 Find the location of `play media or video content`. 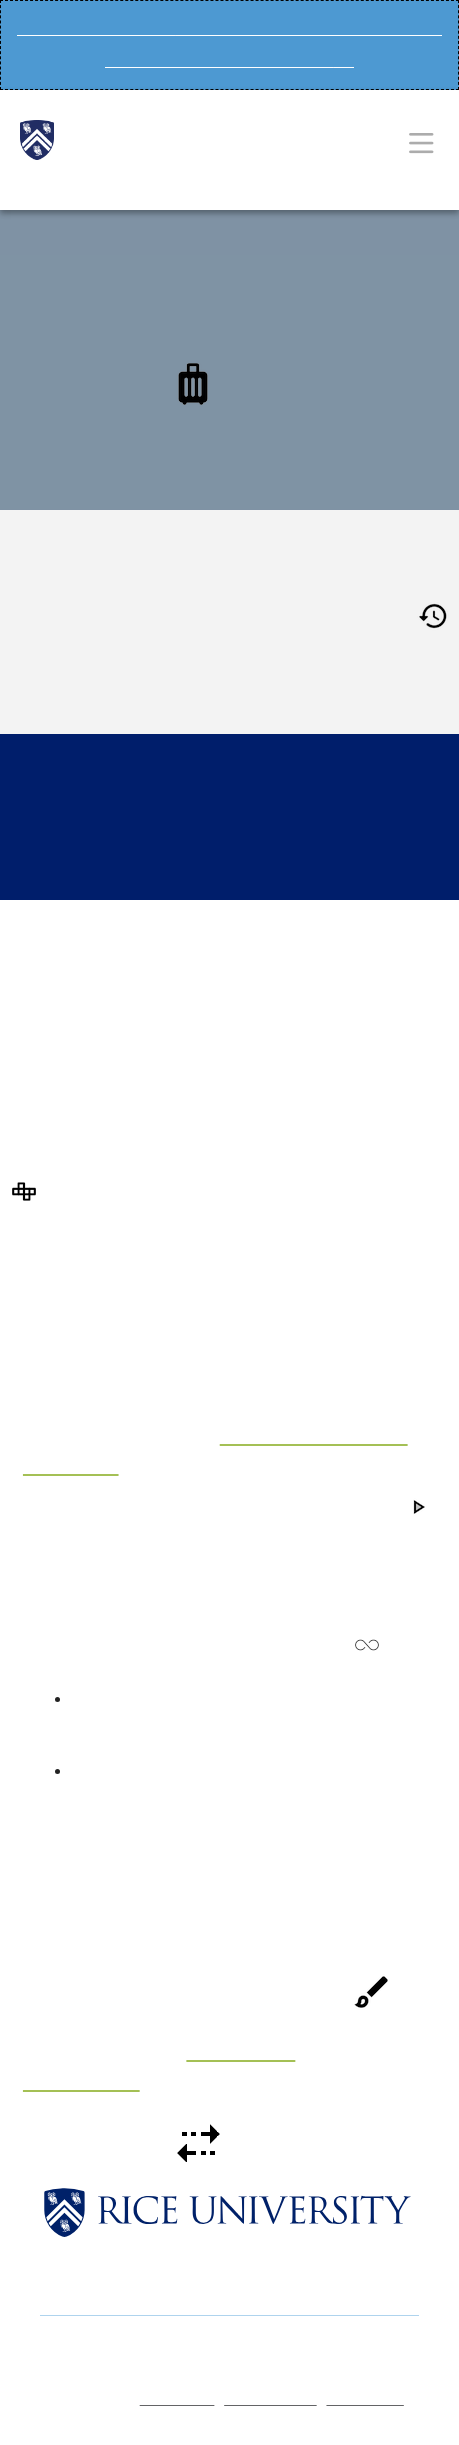

play media or video content is located at coordinates (418, 1507).